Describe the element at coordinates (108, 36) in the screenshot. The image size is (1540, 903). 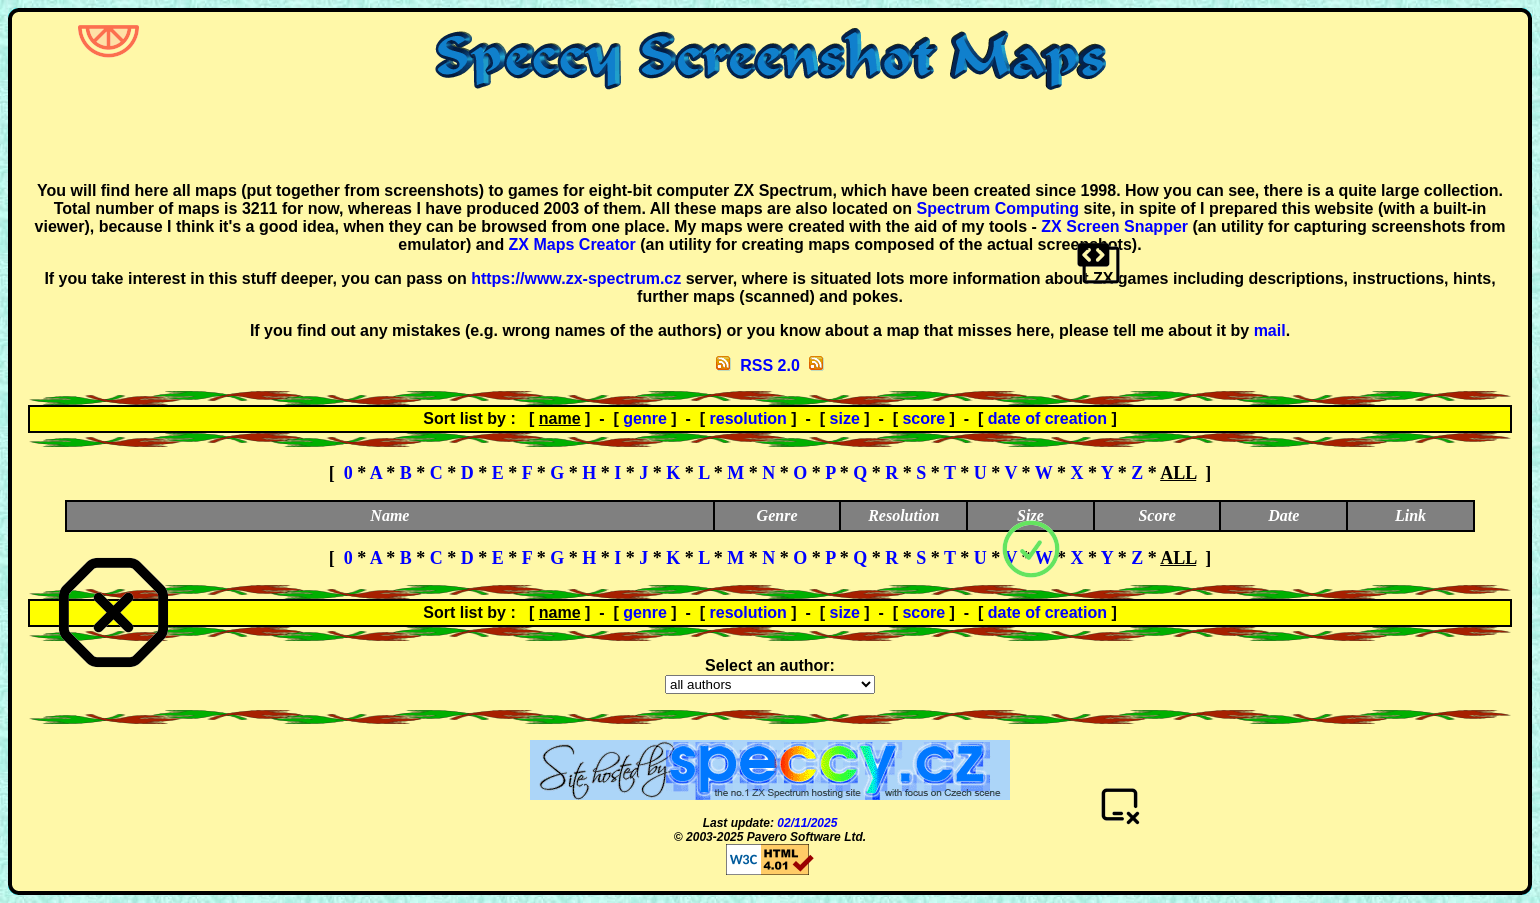
I see `indicates citrus or fruit-related content` at that location.